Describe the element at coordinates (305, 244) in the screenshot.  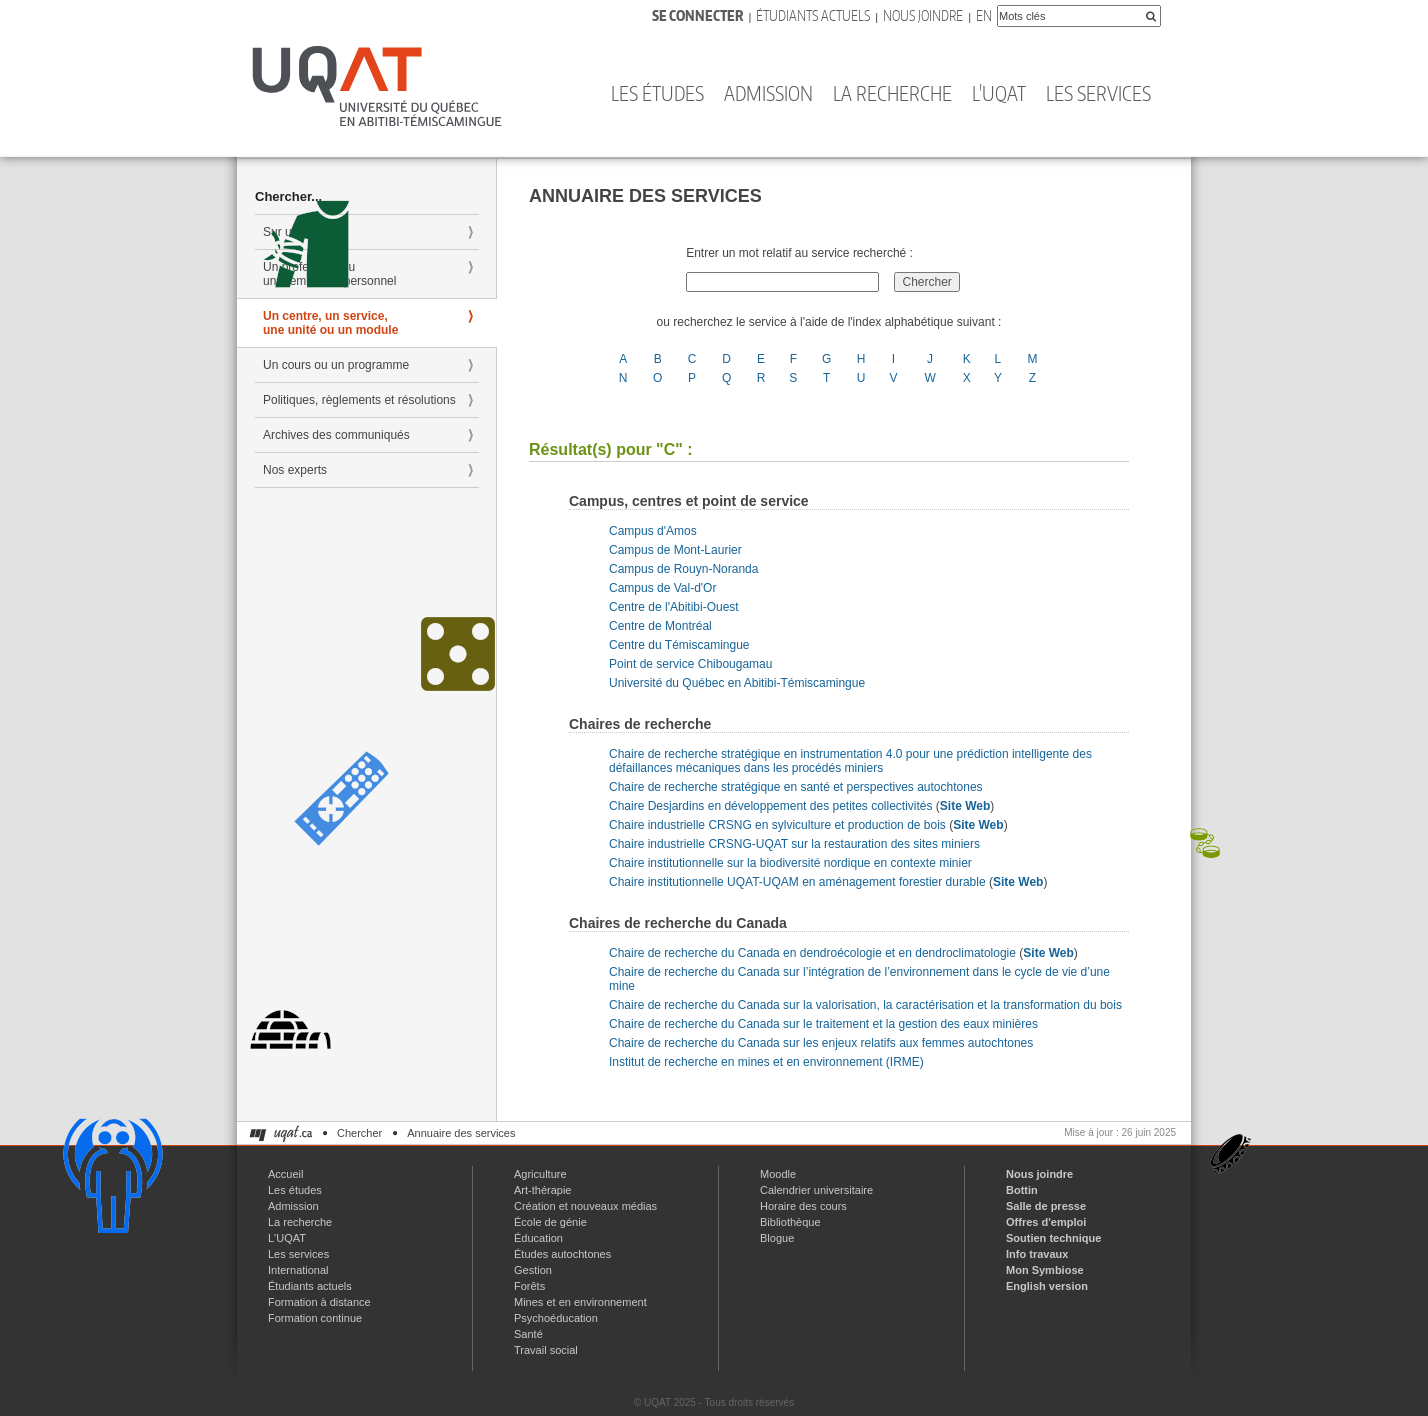
I see `report an injury or health issue` at that location.